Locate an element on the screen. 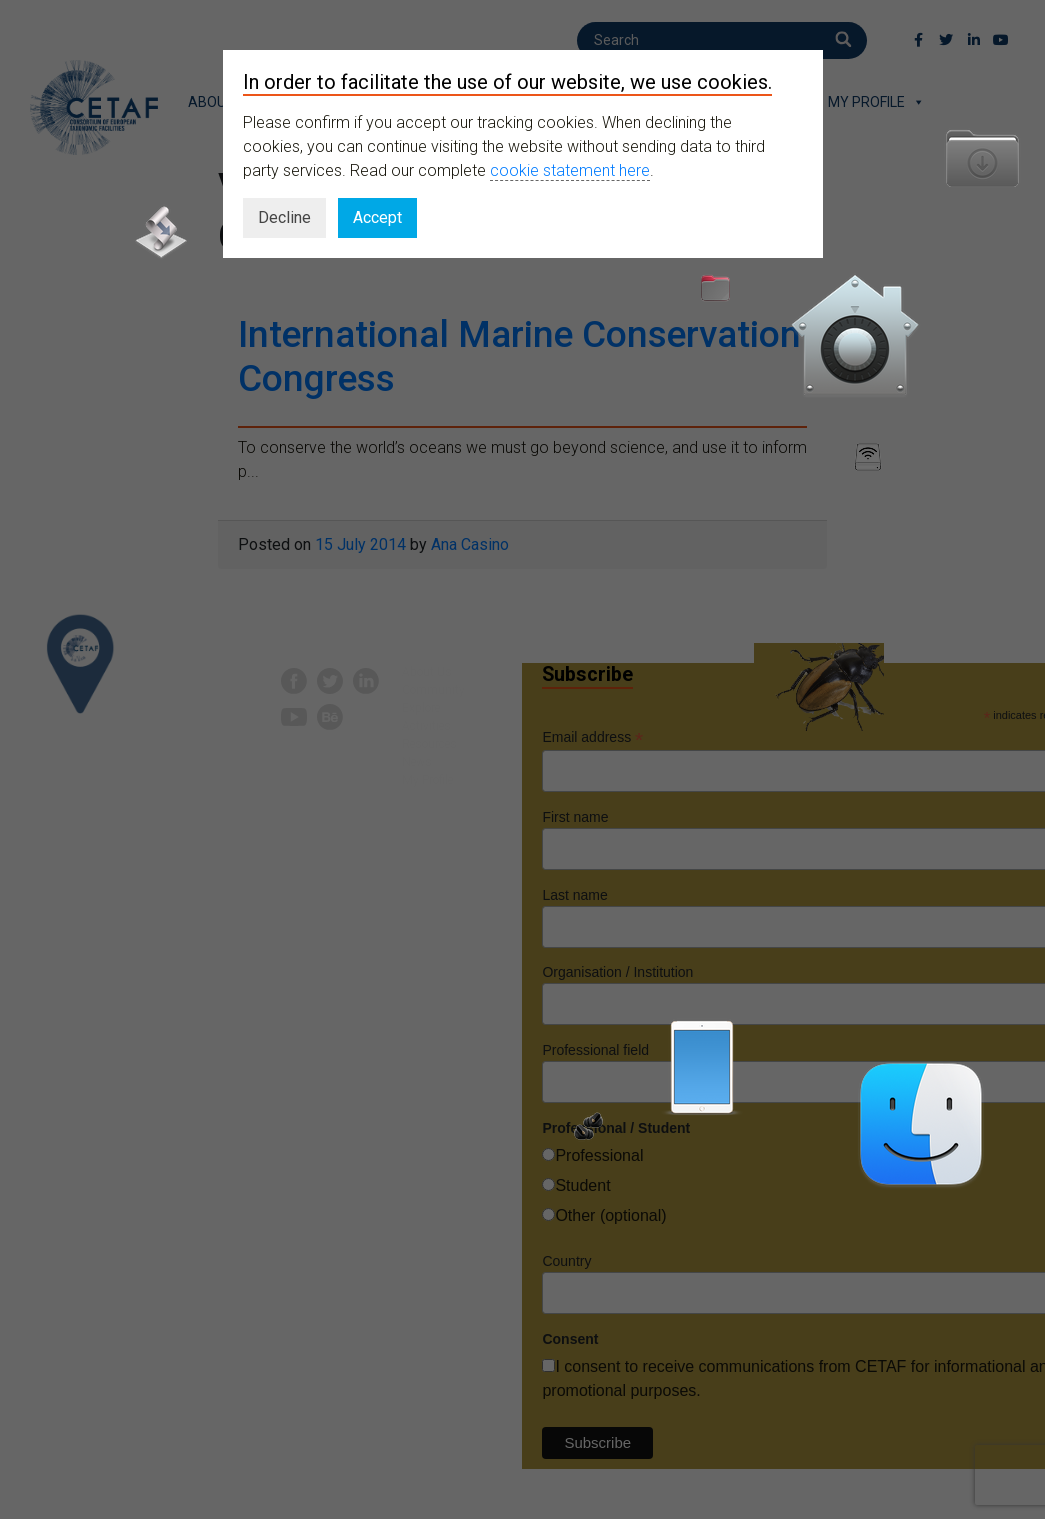 Image resolution: width=1045 pixels, height=1519 pixels. connect beats wireless earbuds is located at coordinates (588, 1126).